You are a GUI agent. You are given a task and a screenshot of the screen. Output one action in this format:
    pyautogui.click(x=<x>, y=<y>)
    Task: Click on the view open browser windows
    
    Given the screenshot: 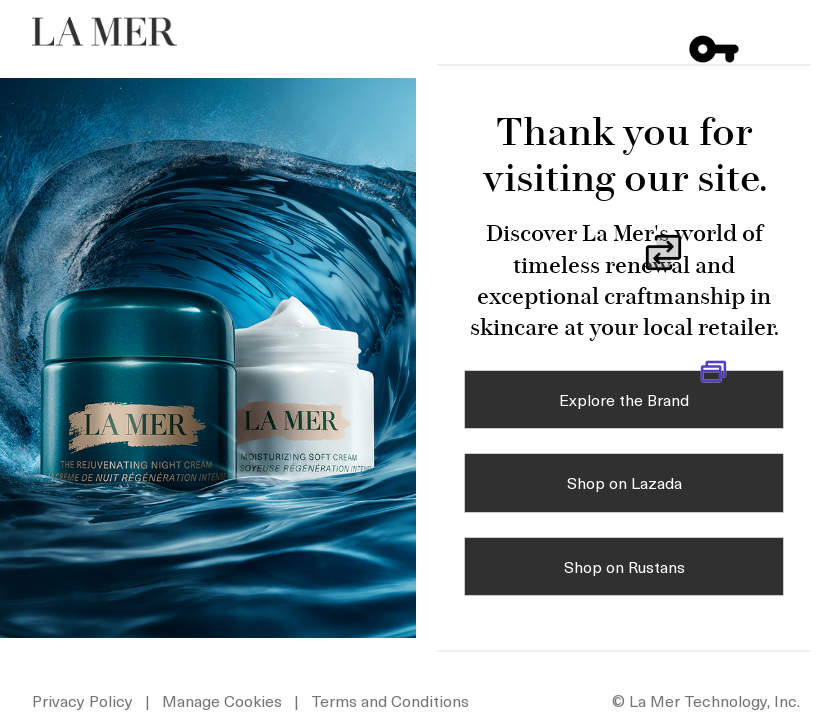 What is the action you would take?
    pyautogui.click(x=713, y=371)
    